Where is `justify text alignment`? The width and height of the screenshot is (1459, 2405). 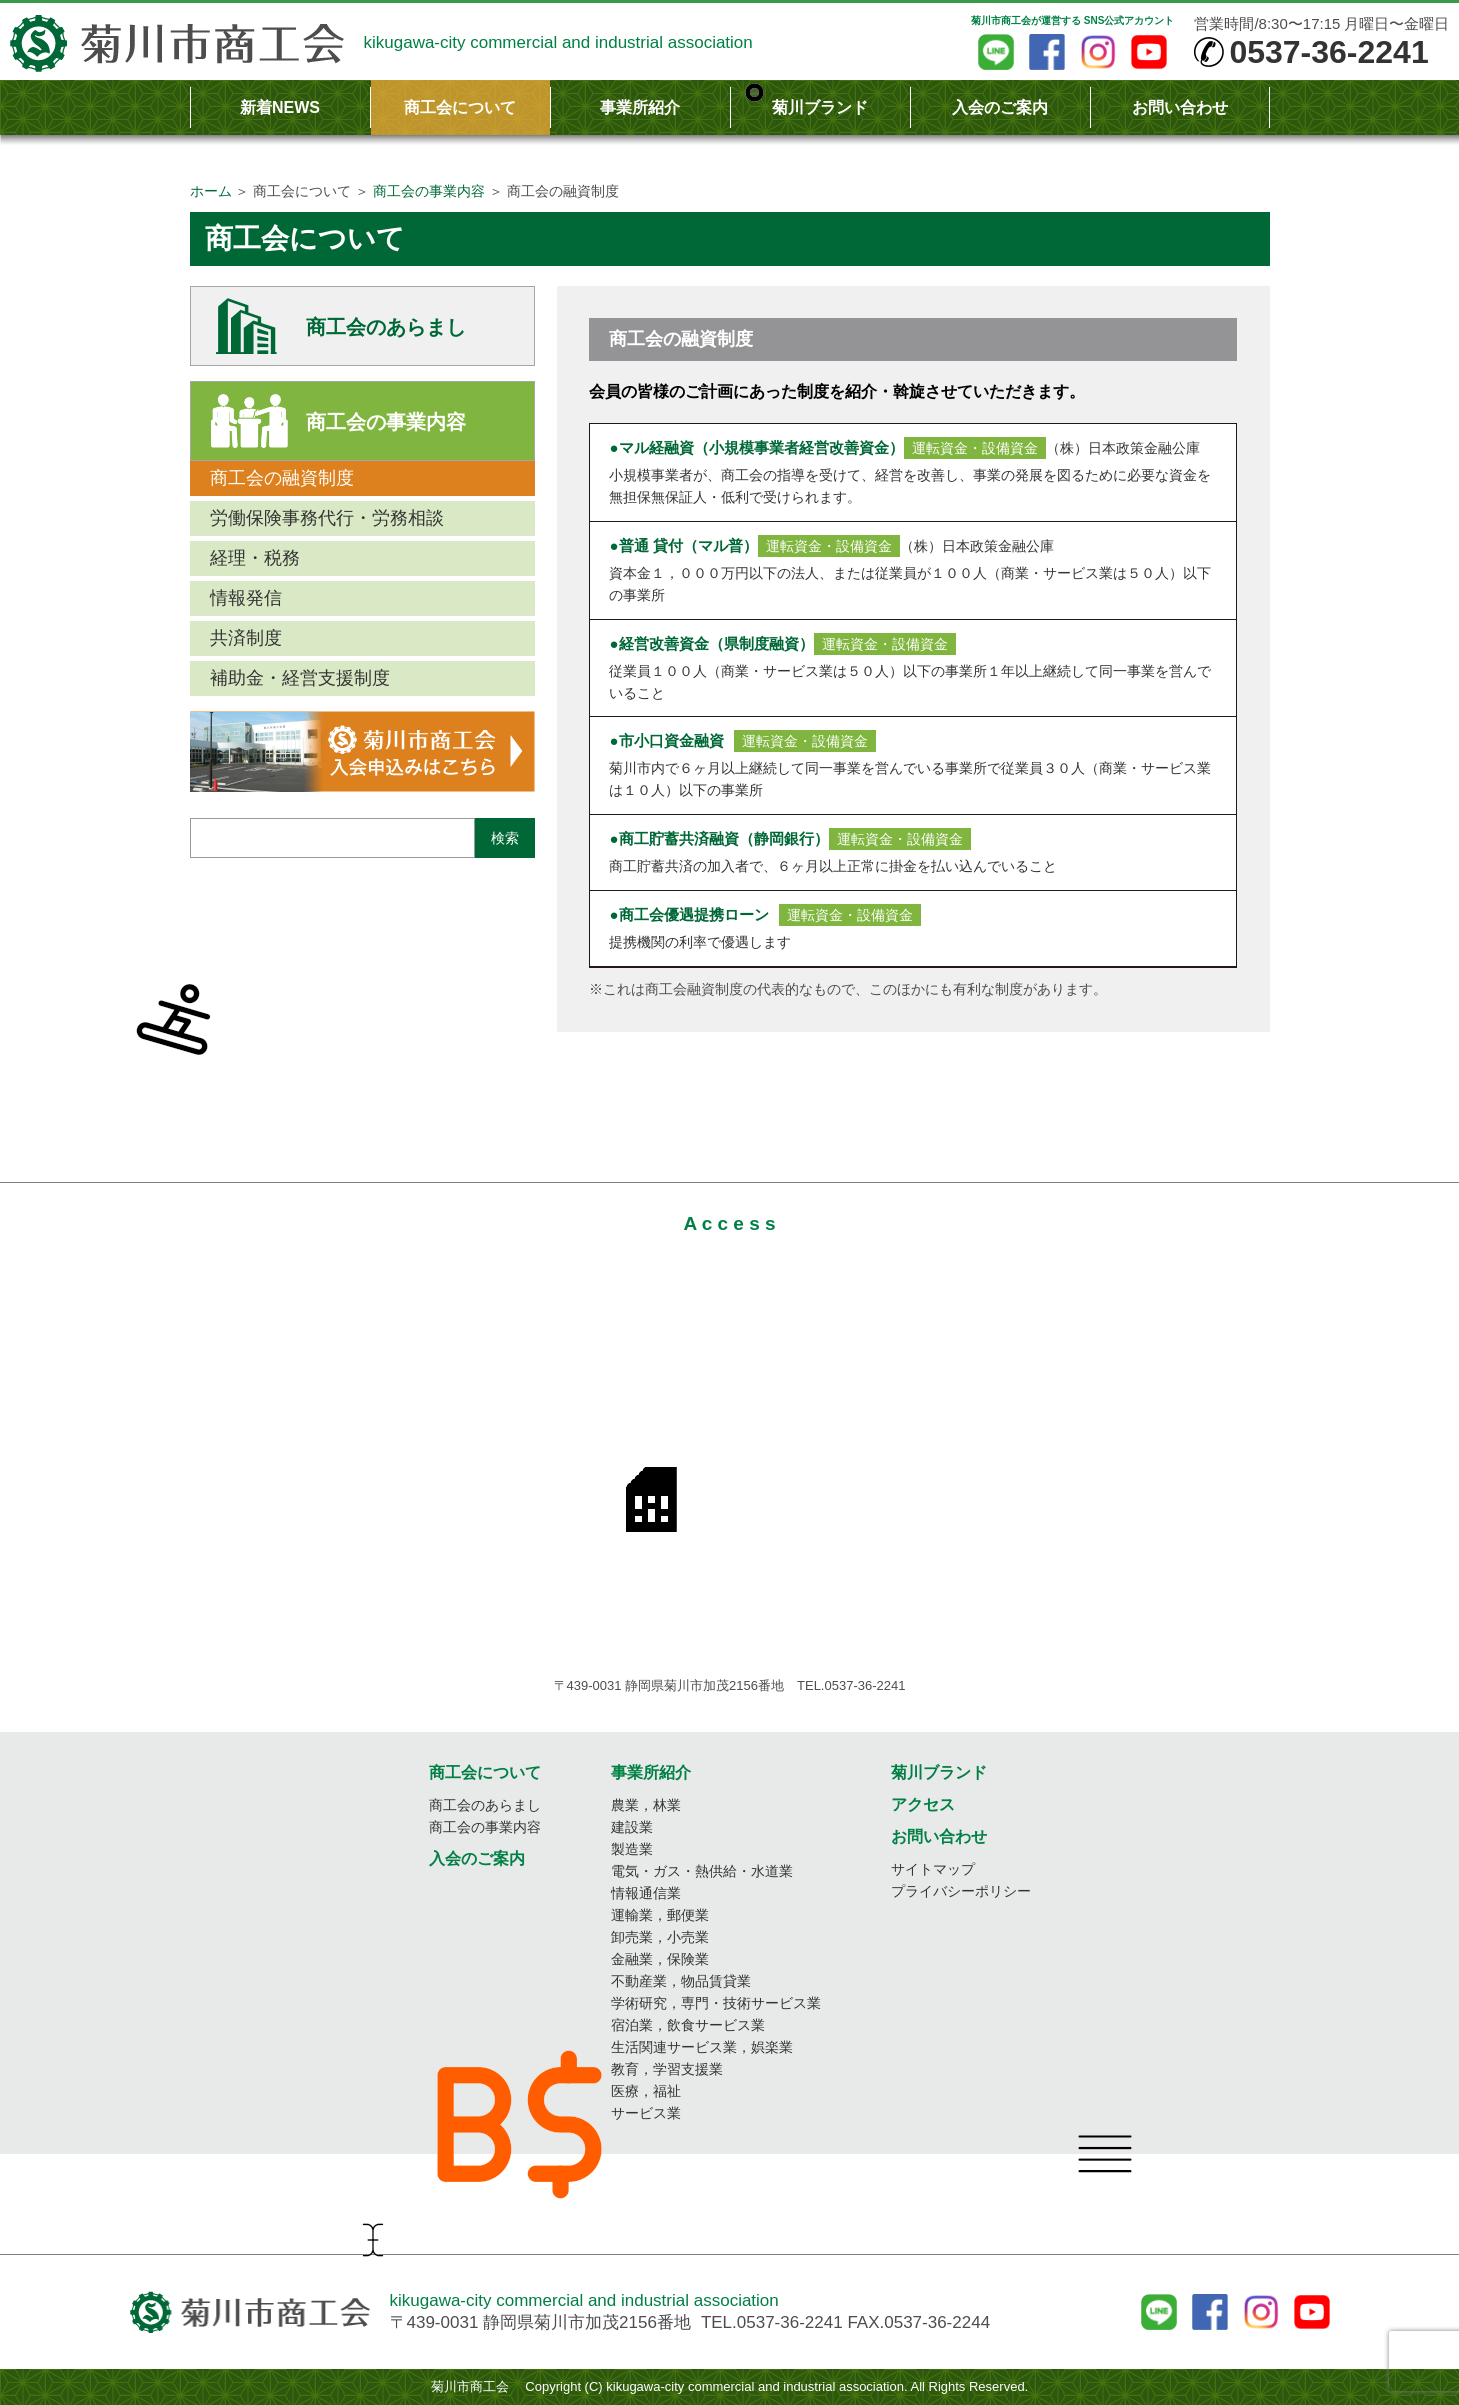 justify text alignment is located at coordinates (1105, 2155).